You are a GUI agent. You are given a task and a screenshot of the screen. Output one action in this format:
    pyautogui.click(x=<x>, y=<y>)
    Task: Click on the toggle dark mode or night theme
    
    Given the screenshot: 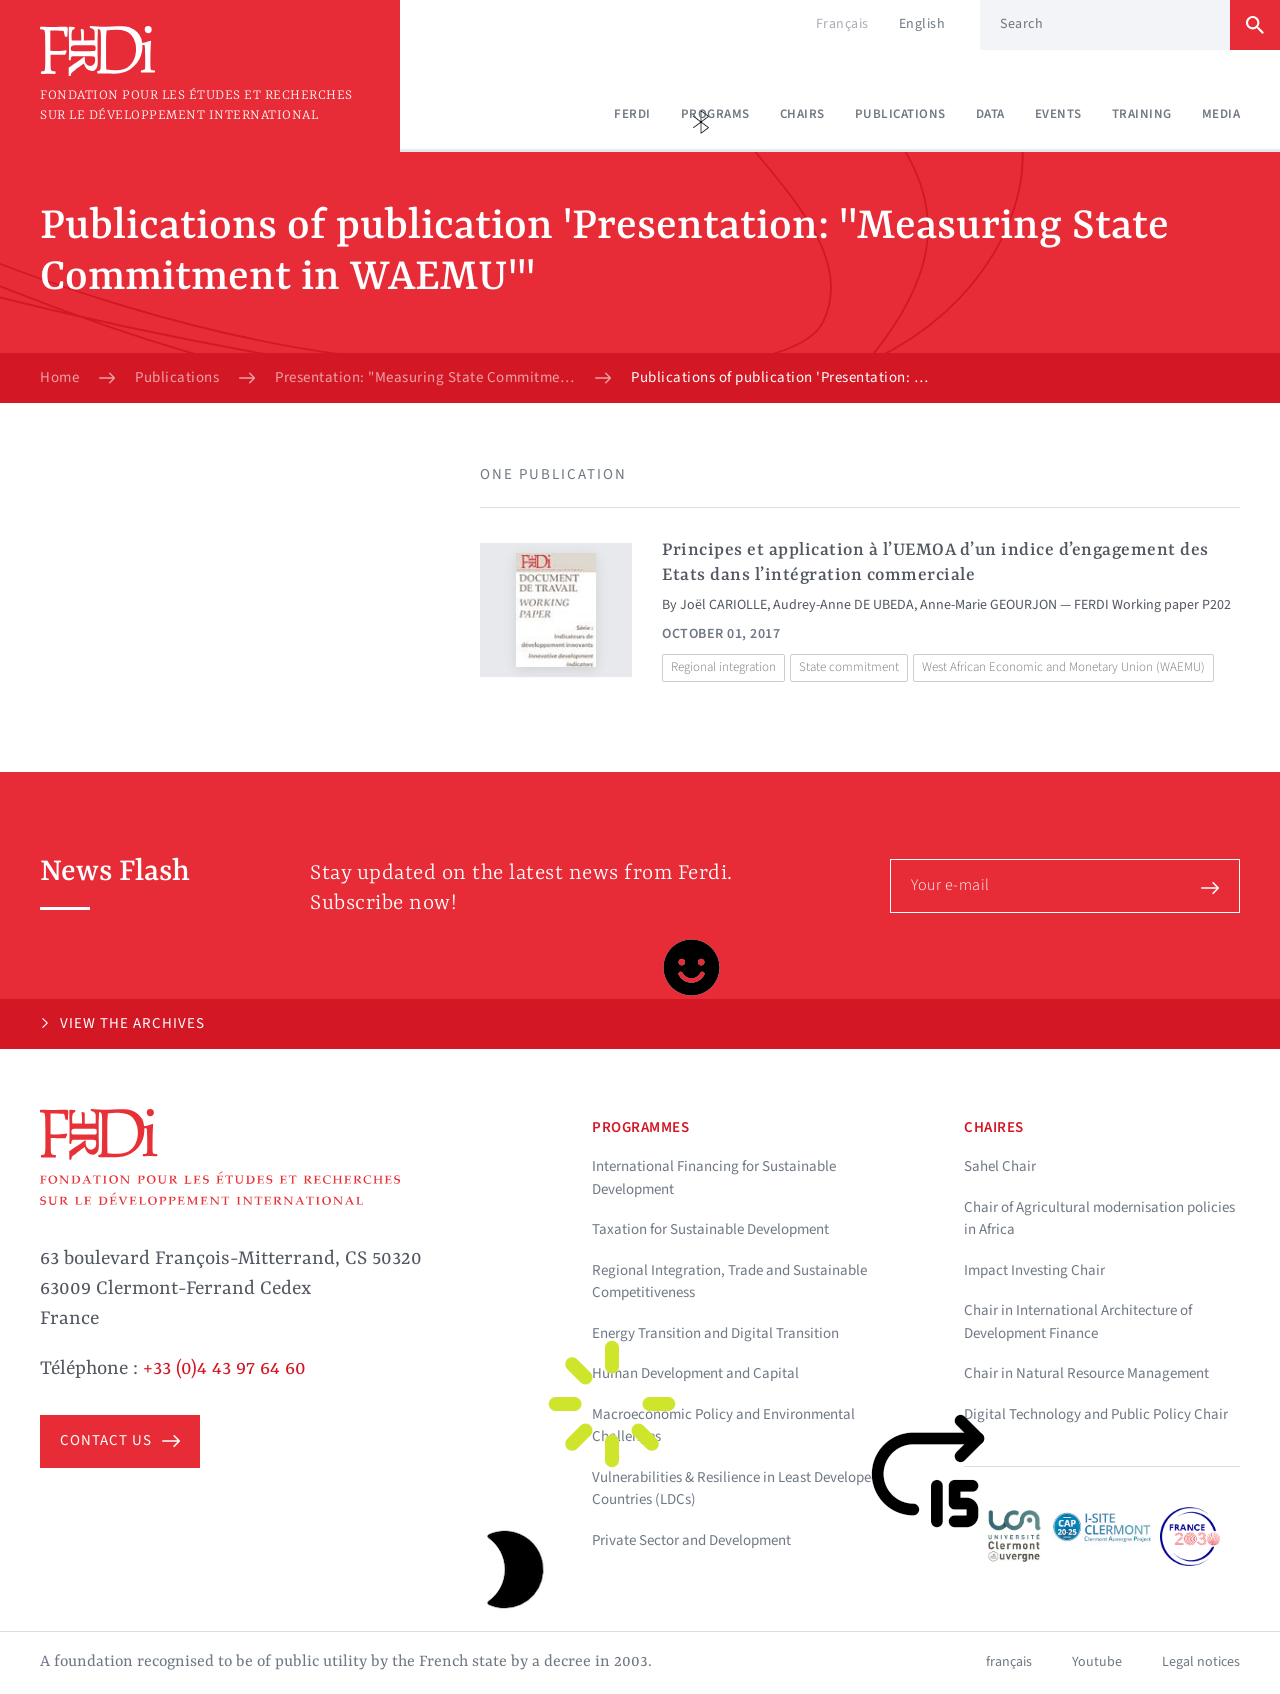 What is the action you would take?
    pyautogui.click(x=512, y=1569)
    